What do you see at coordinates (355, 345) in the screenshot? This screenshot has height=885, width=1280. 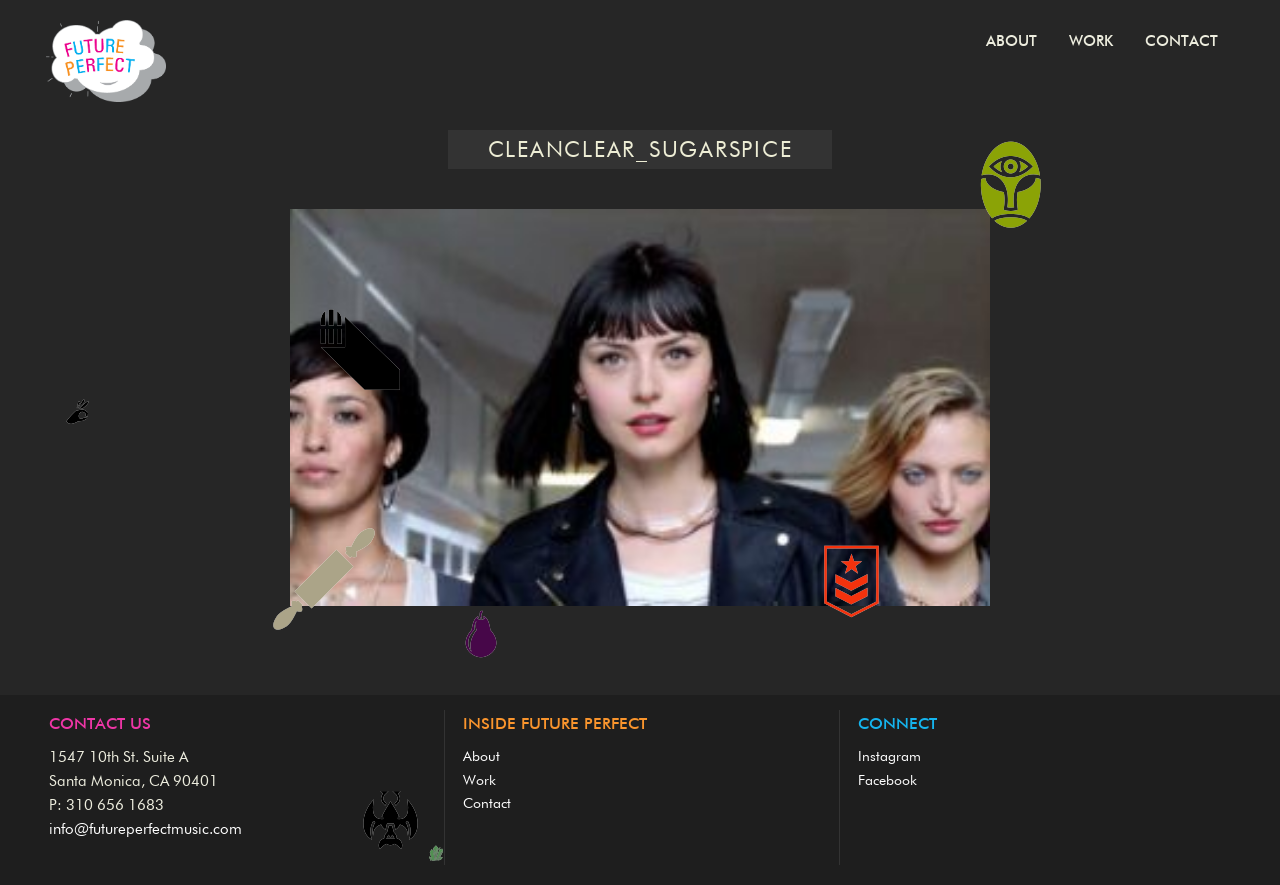 I see `enter the dungeon or underground level` at bounding box center [355, 345].